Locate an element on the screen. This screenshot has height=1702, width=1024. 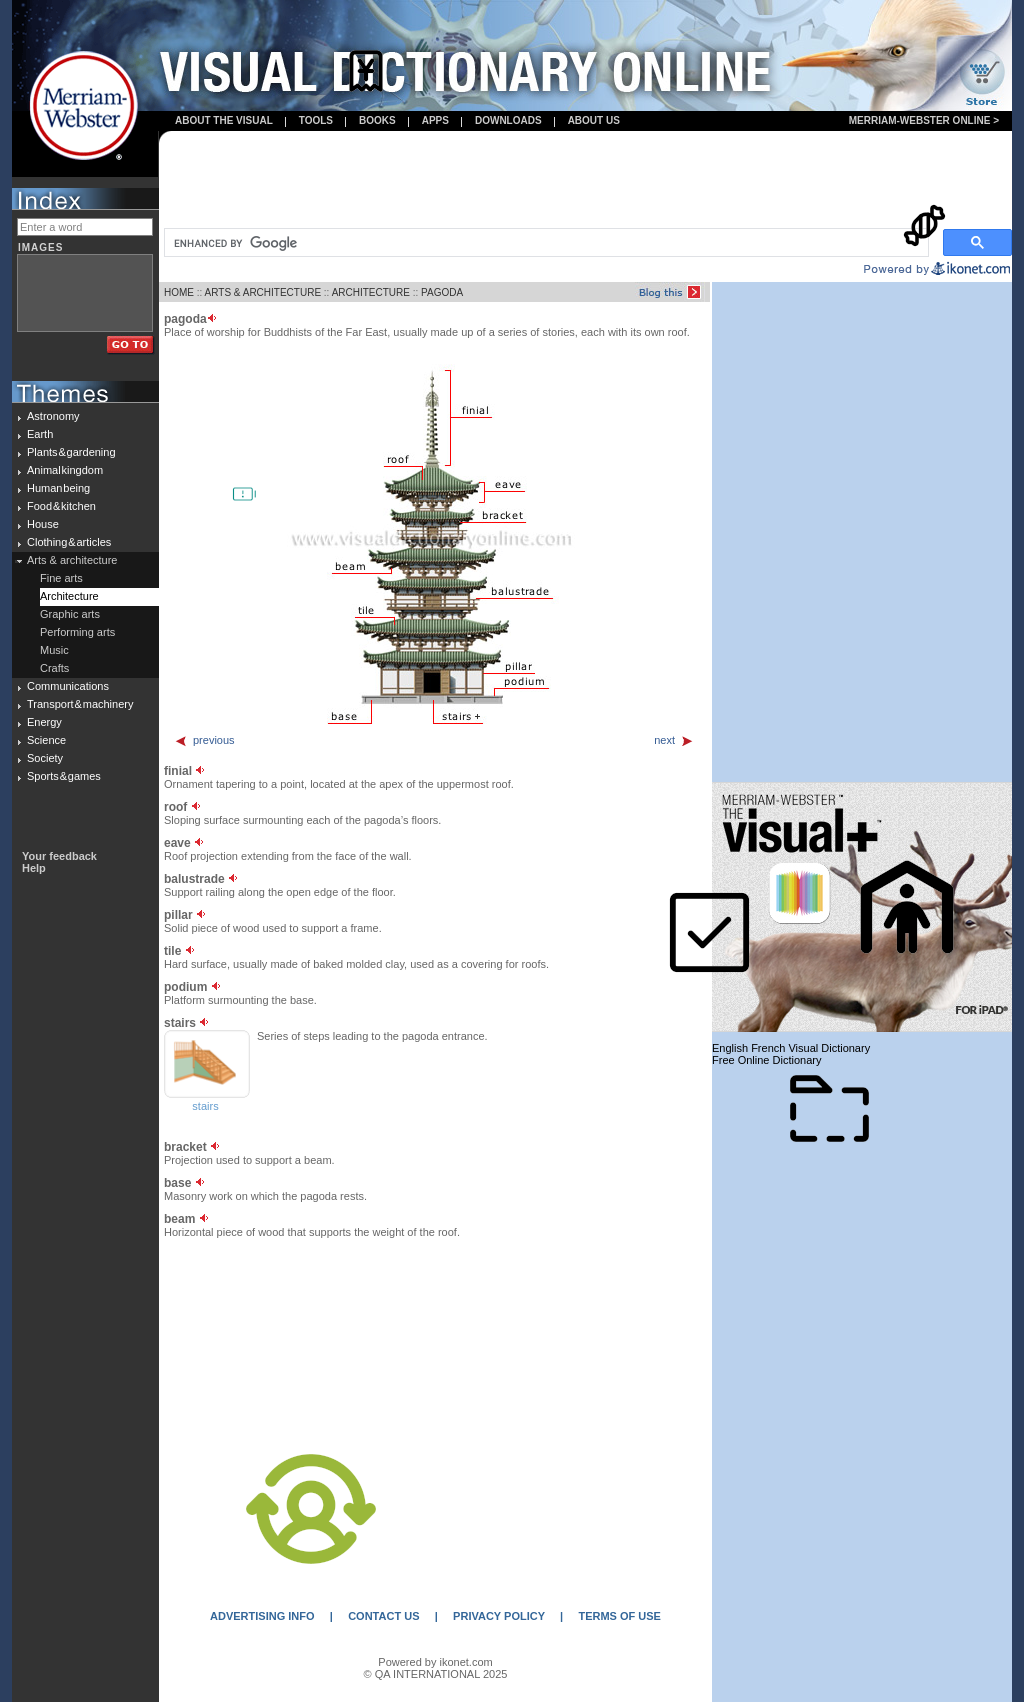
create a new folder is located at coordinates (829, 1108).